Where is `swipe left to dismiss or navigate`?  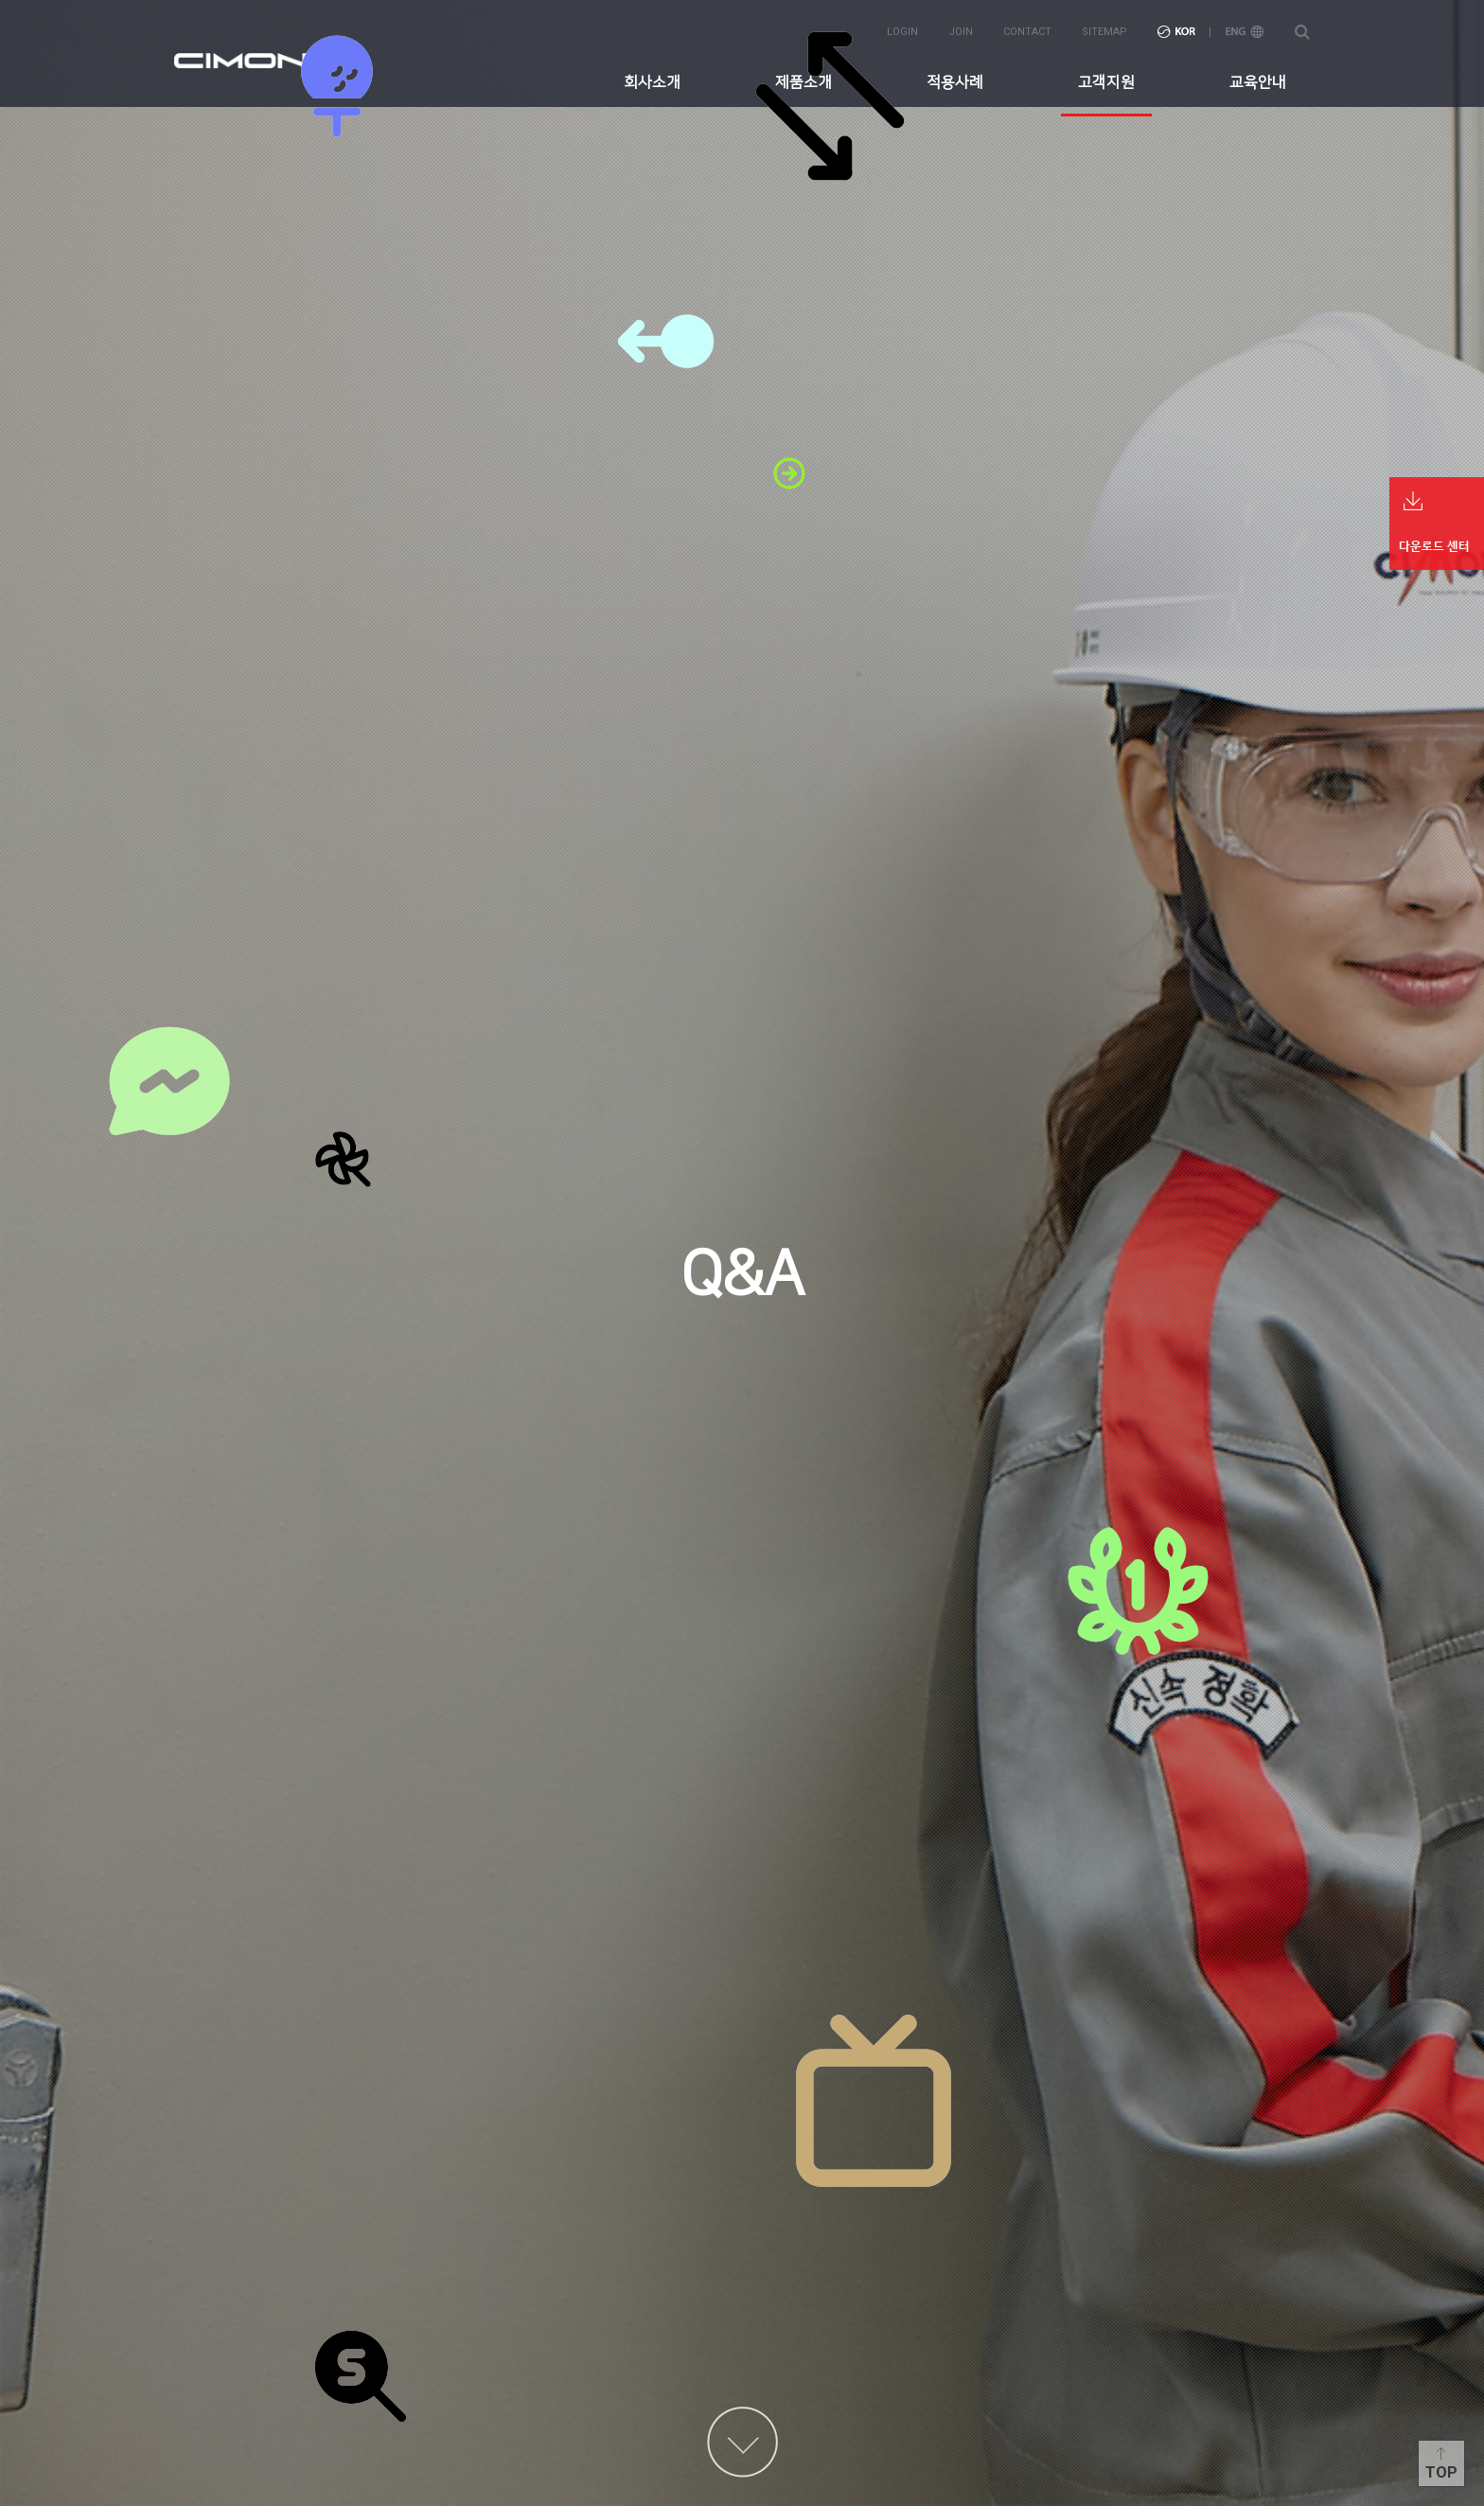 swipe left to dismiss or navigate is located at coordinates (665, 341).